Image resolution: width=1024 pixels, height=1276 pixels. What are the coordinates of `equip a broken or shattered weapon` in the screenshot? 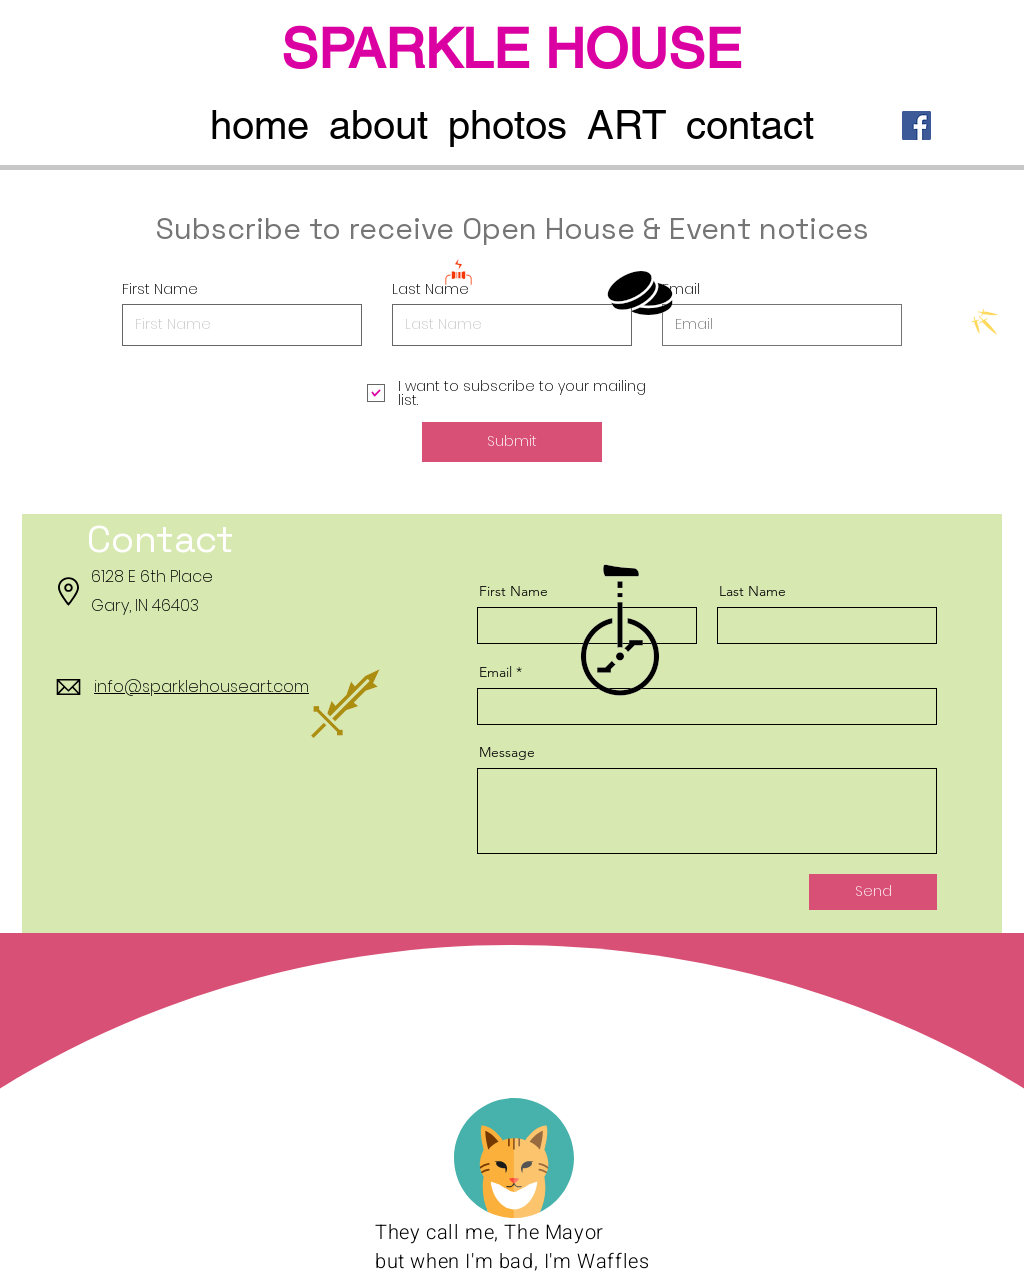 It's located at (344, 704).